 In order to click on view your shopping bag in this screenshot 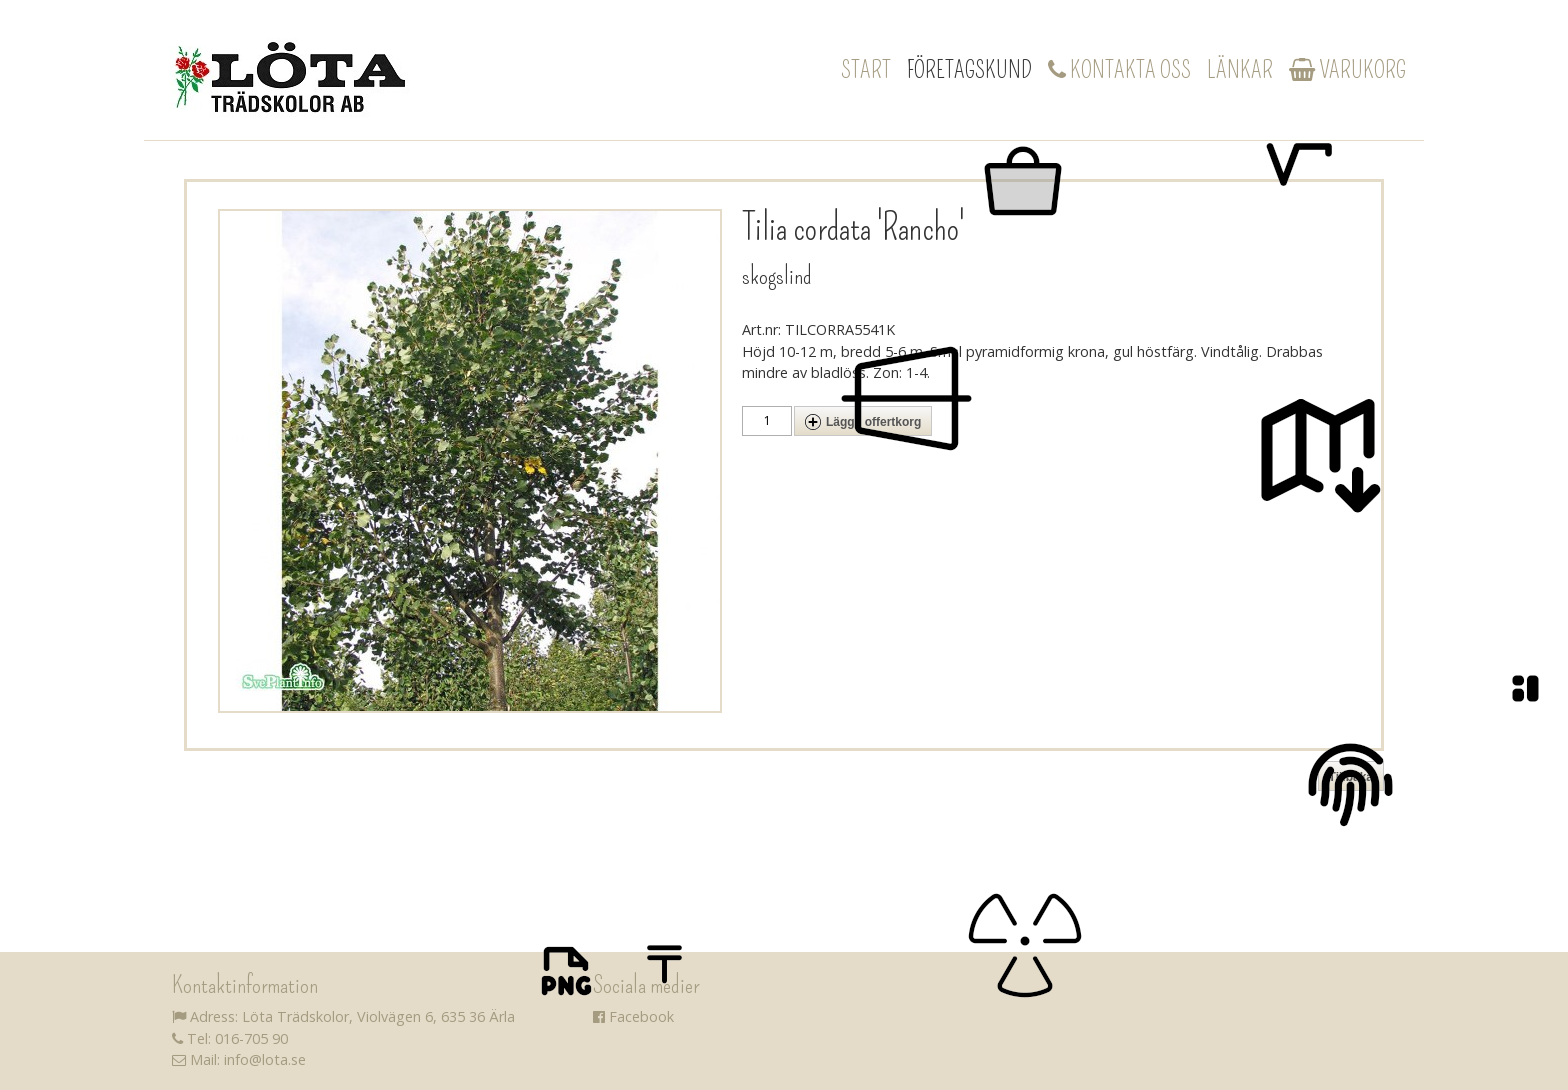, I will do `click(1023, 185)`.